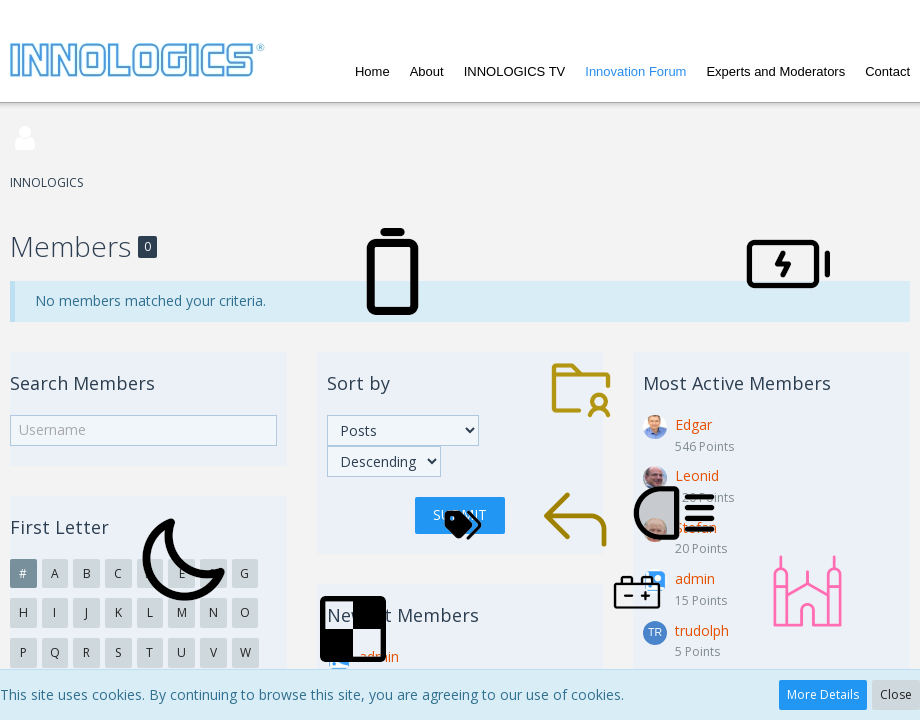 This screenshot has width=920, height=720. Describe the element at coordinates (674, 513) in the screenshot. I see `toggle vehicle headlights on/off` at that location.